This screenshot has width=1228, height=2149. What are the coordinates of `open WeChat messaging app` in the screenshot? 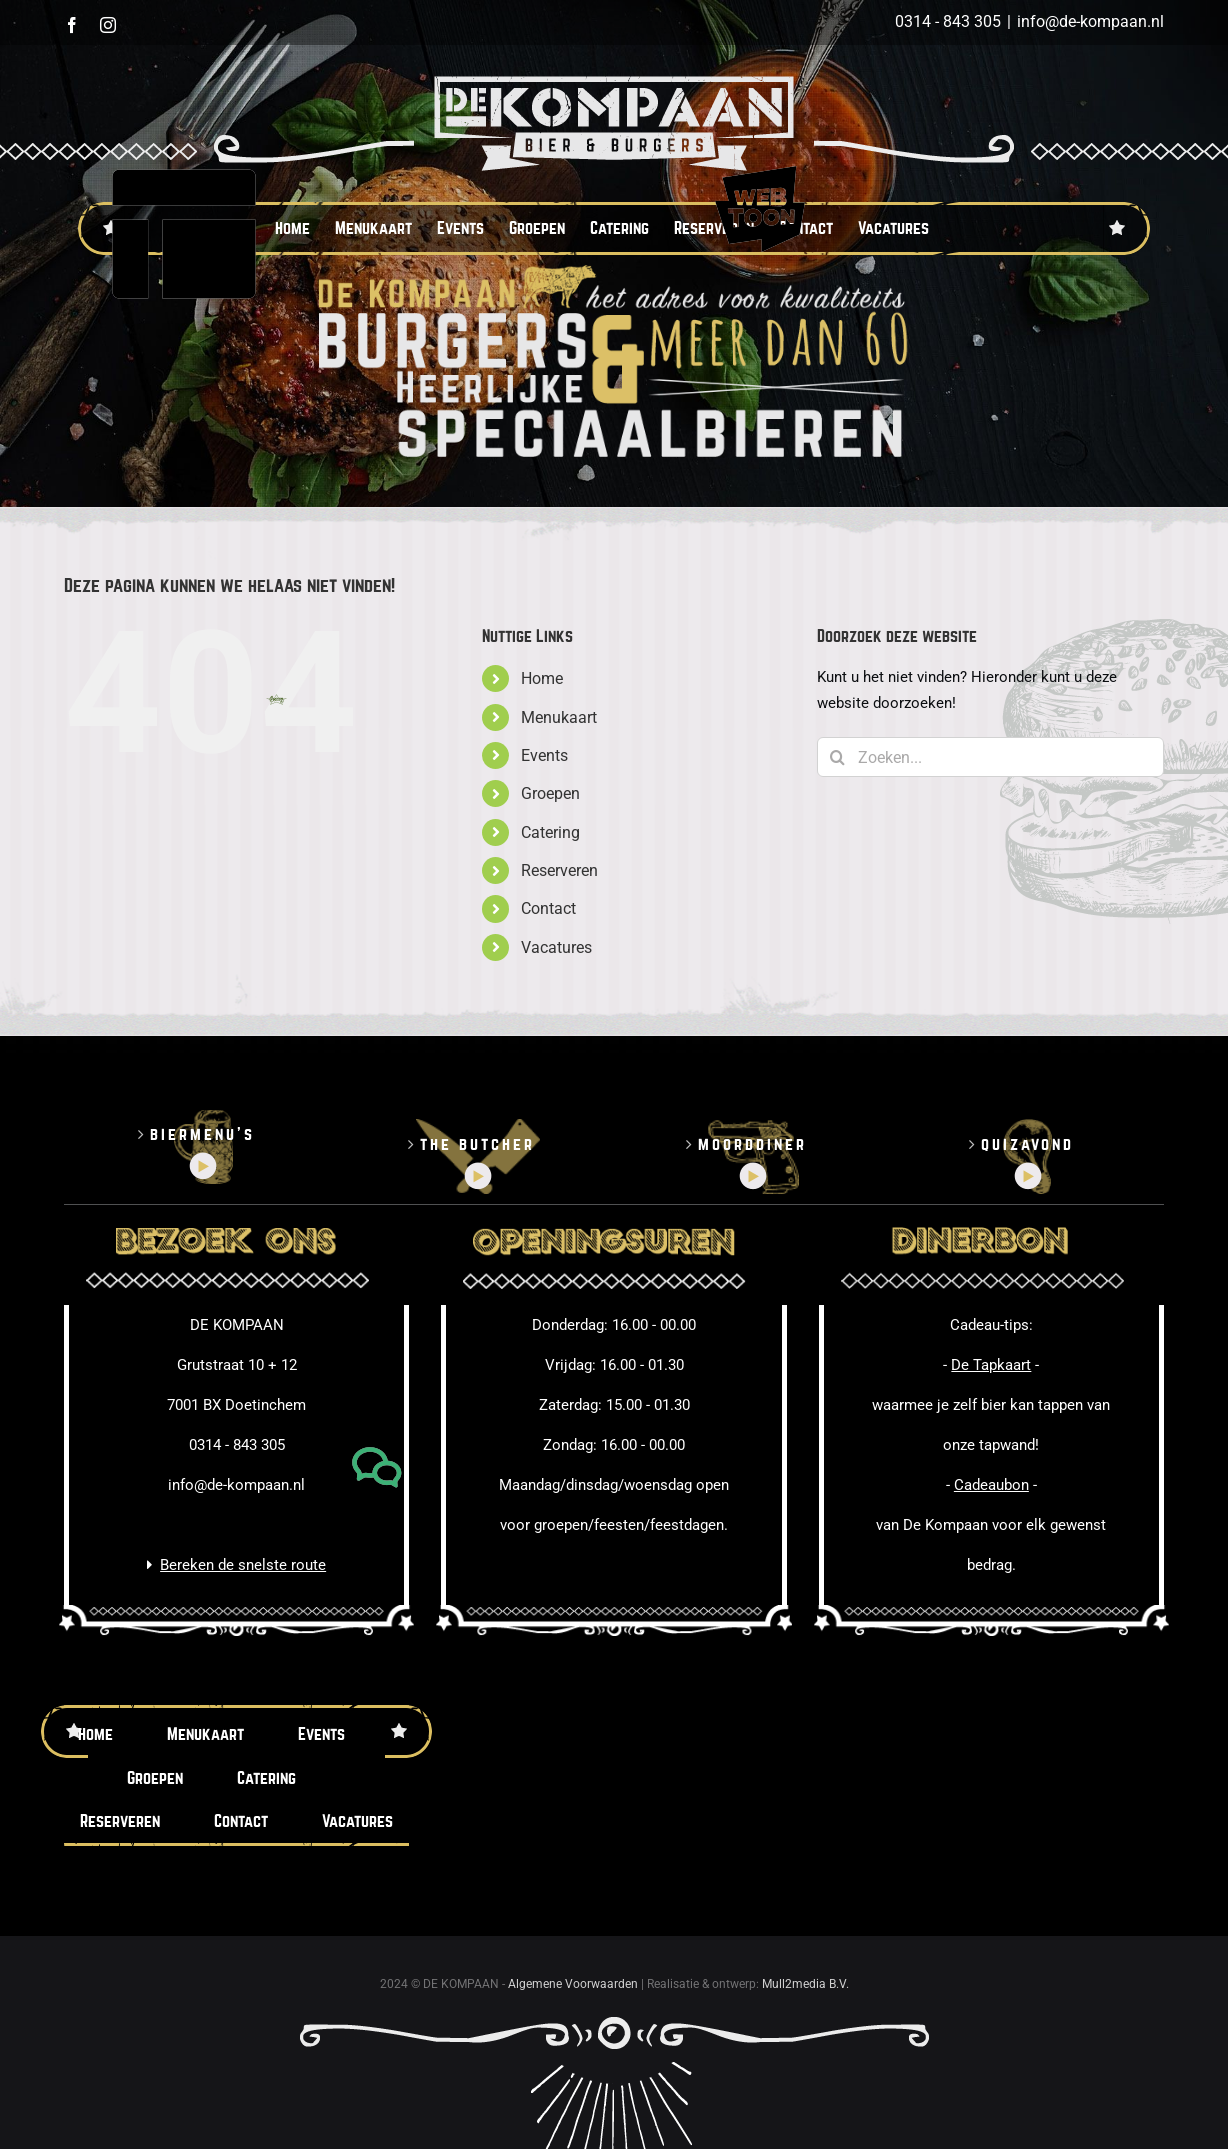 It's located at (377, 1467).